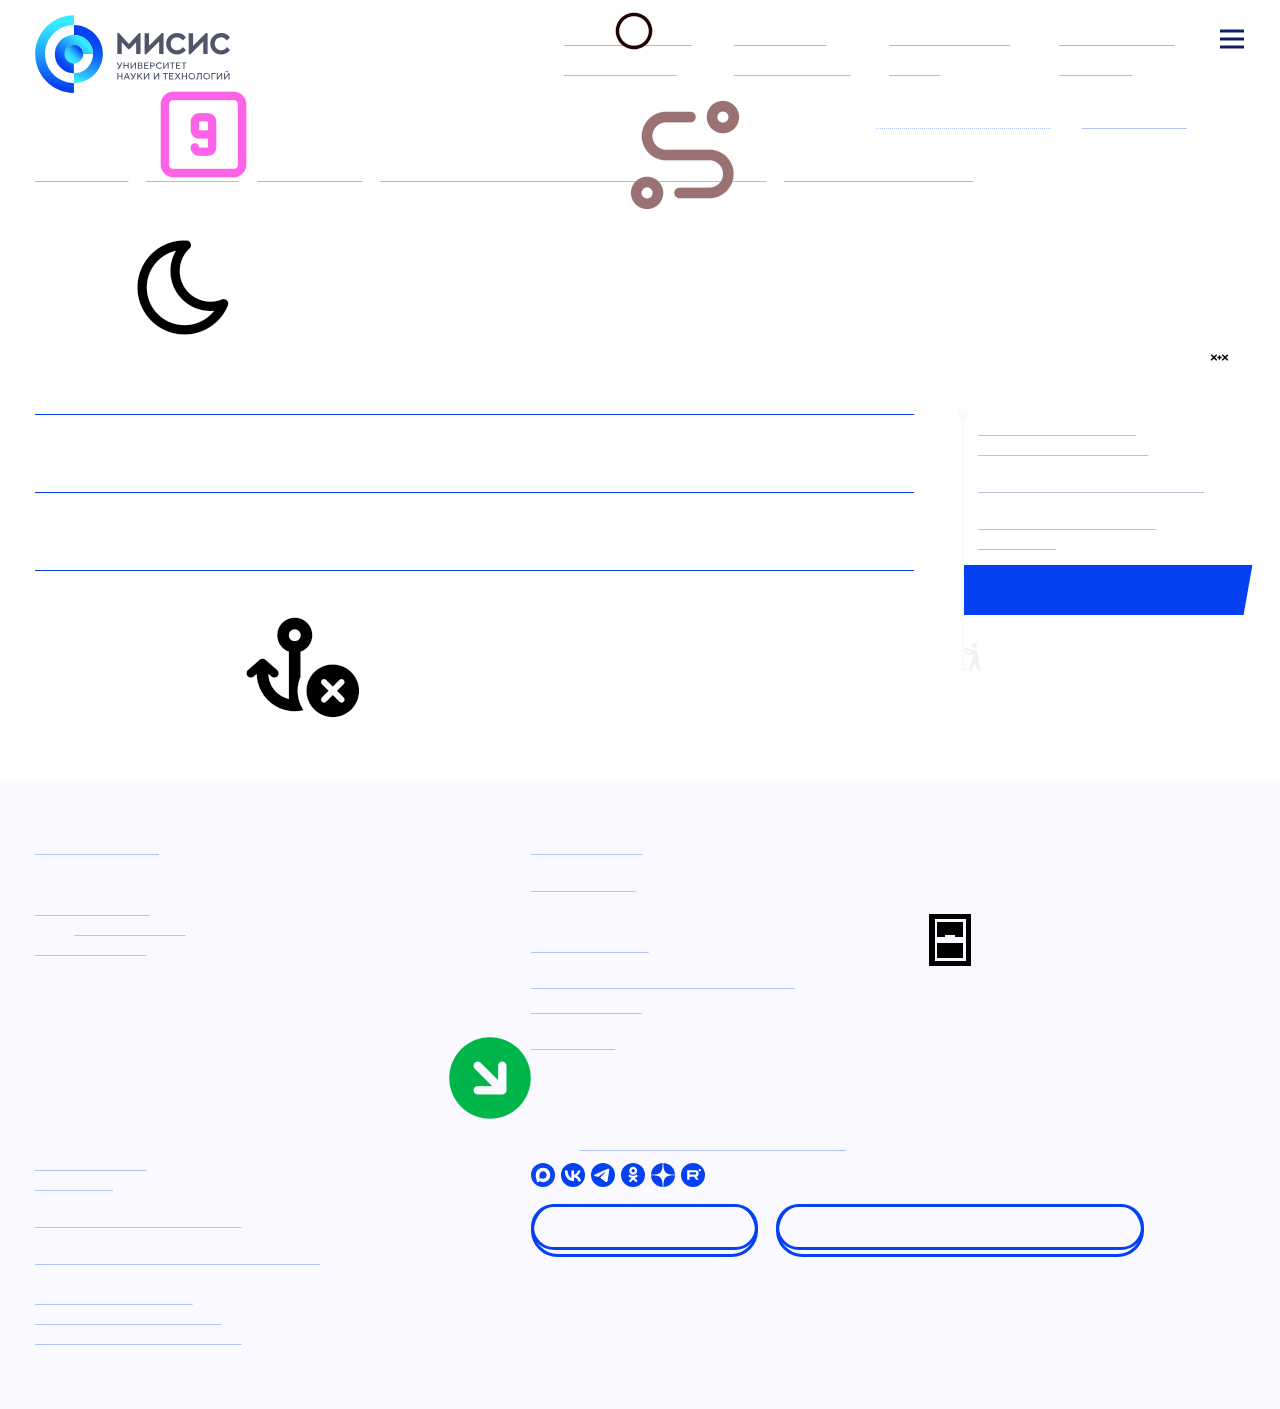 The image size is (1280, 1409). What do you see at coordinates (203, 134) in the screenshot?
I see `select or navigate to item number 9` at bounding box center [203, 134].